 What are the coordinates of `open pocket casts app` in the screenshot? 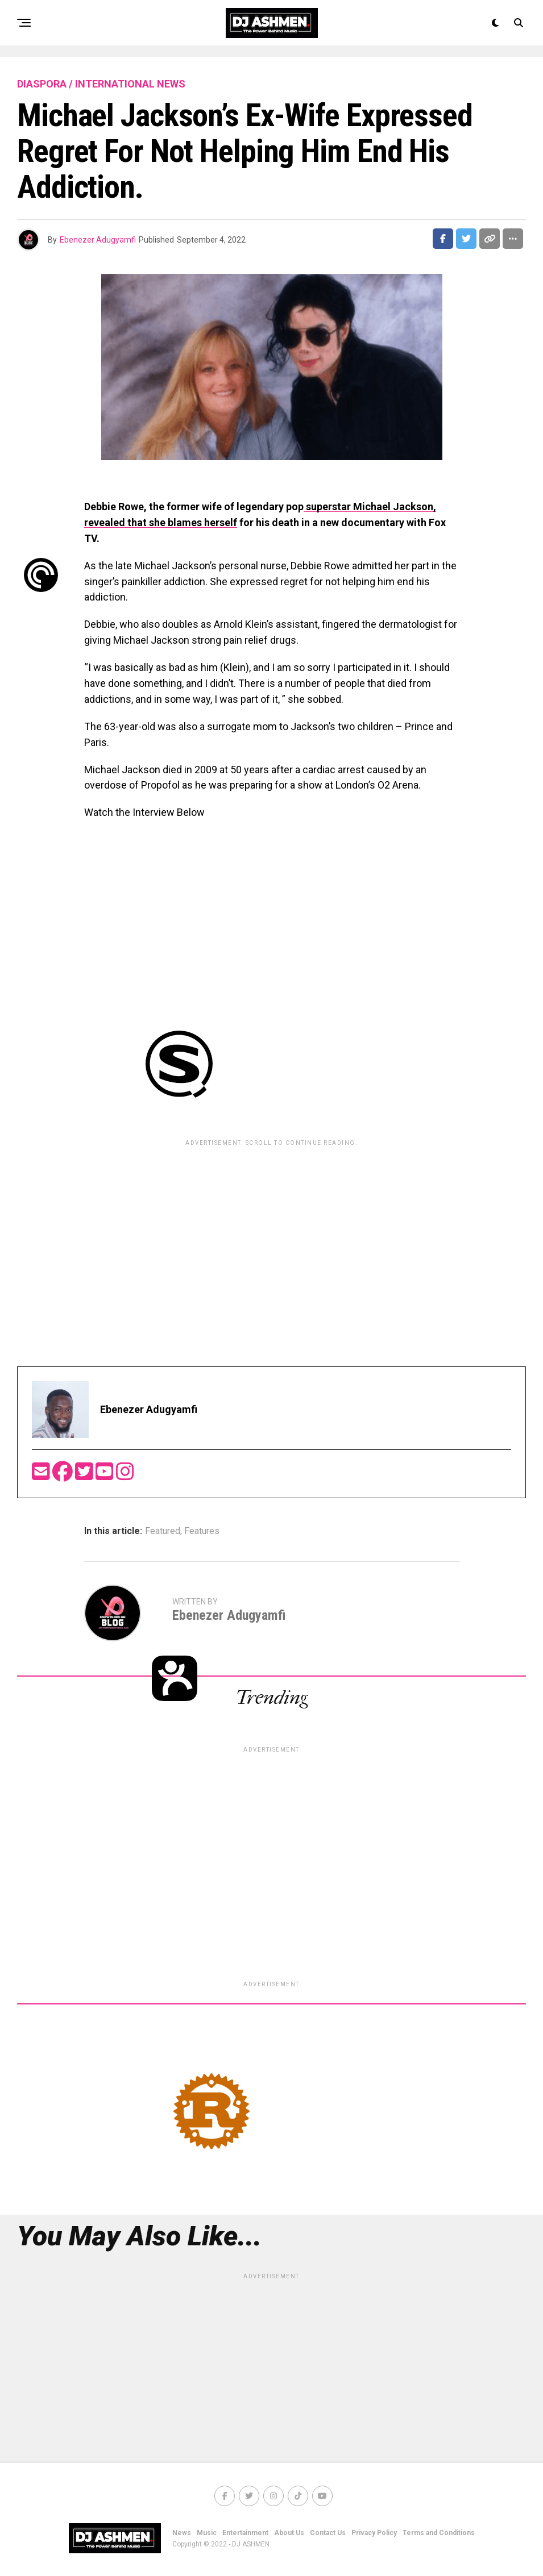 It's located at (41, 575).